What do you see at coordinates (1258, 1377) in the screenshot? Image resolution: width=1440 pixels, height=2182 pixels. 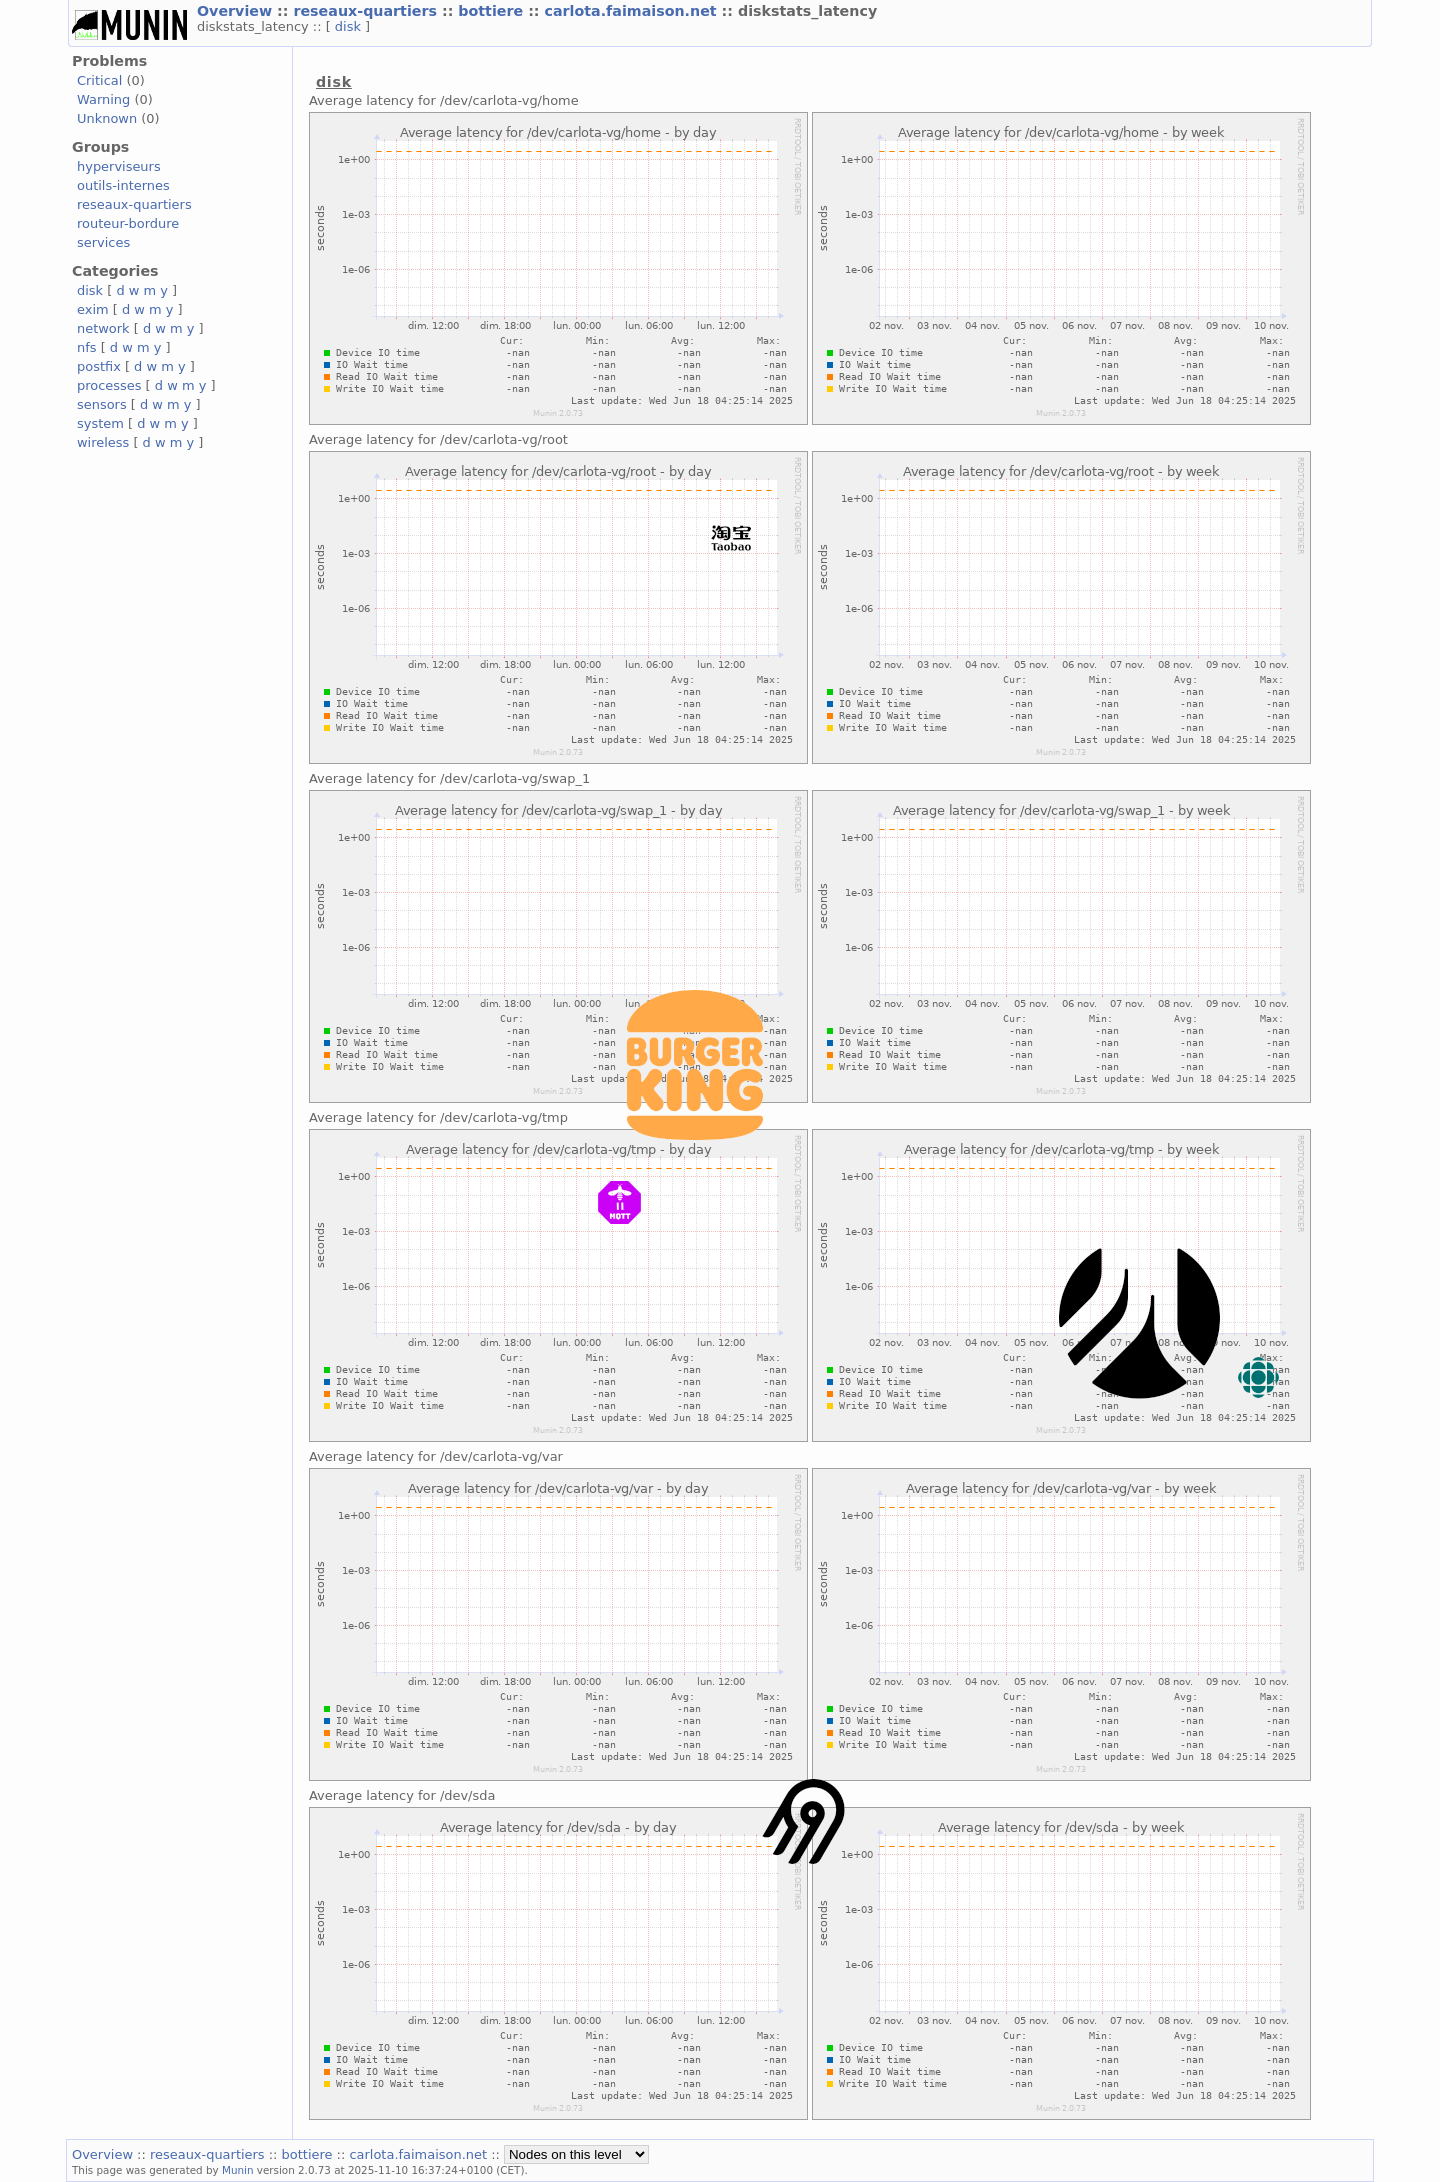 I see `CBC (Canadian Broadcasting Corporation) logo` at bounding box center [1258, 1377].